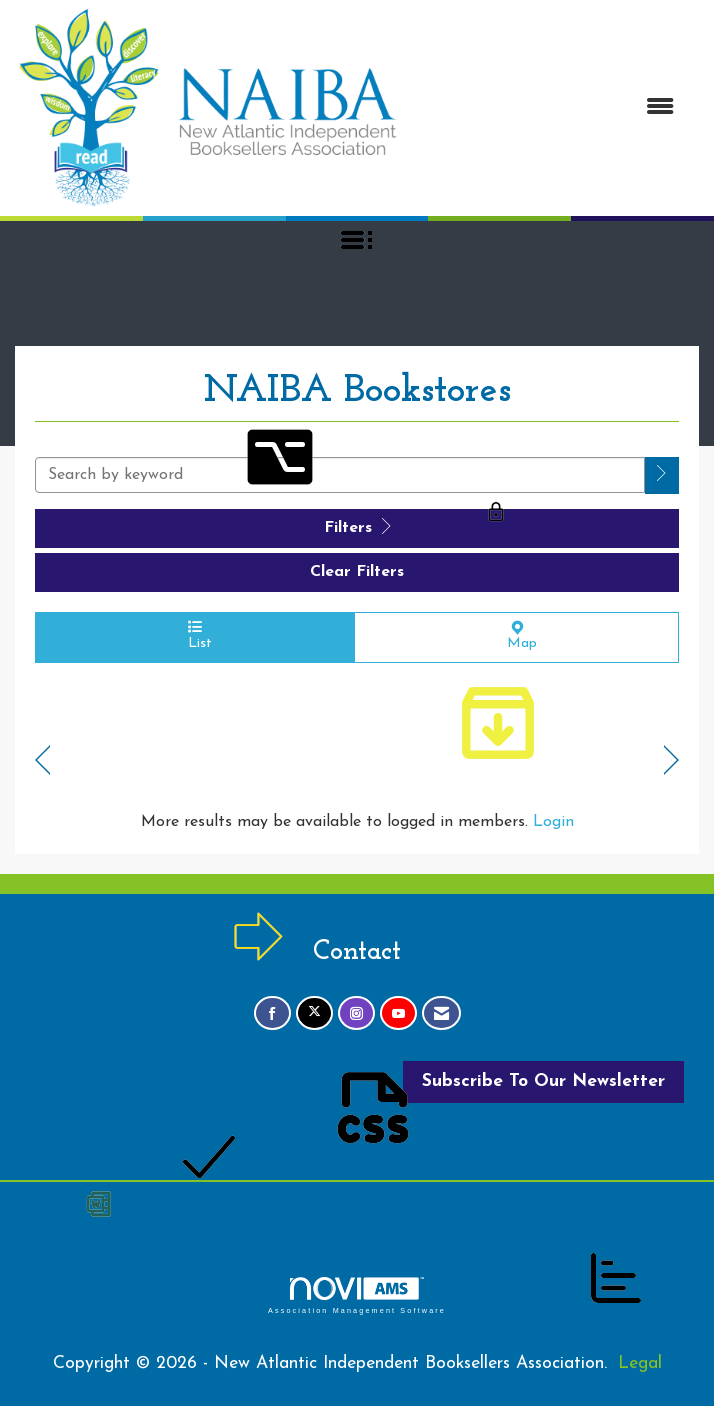 This screenshot has width=714, height=1406. I want to click on go forward or proceed to the next step, so click(256, 936).